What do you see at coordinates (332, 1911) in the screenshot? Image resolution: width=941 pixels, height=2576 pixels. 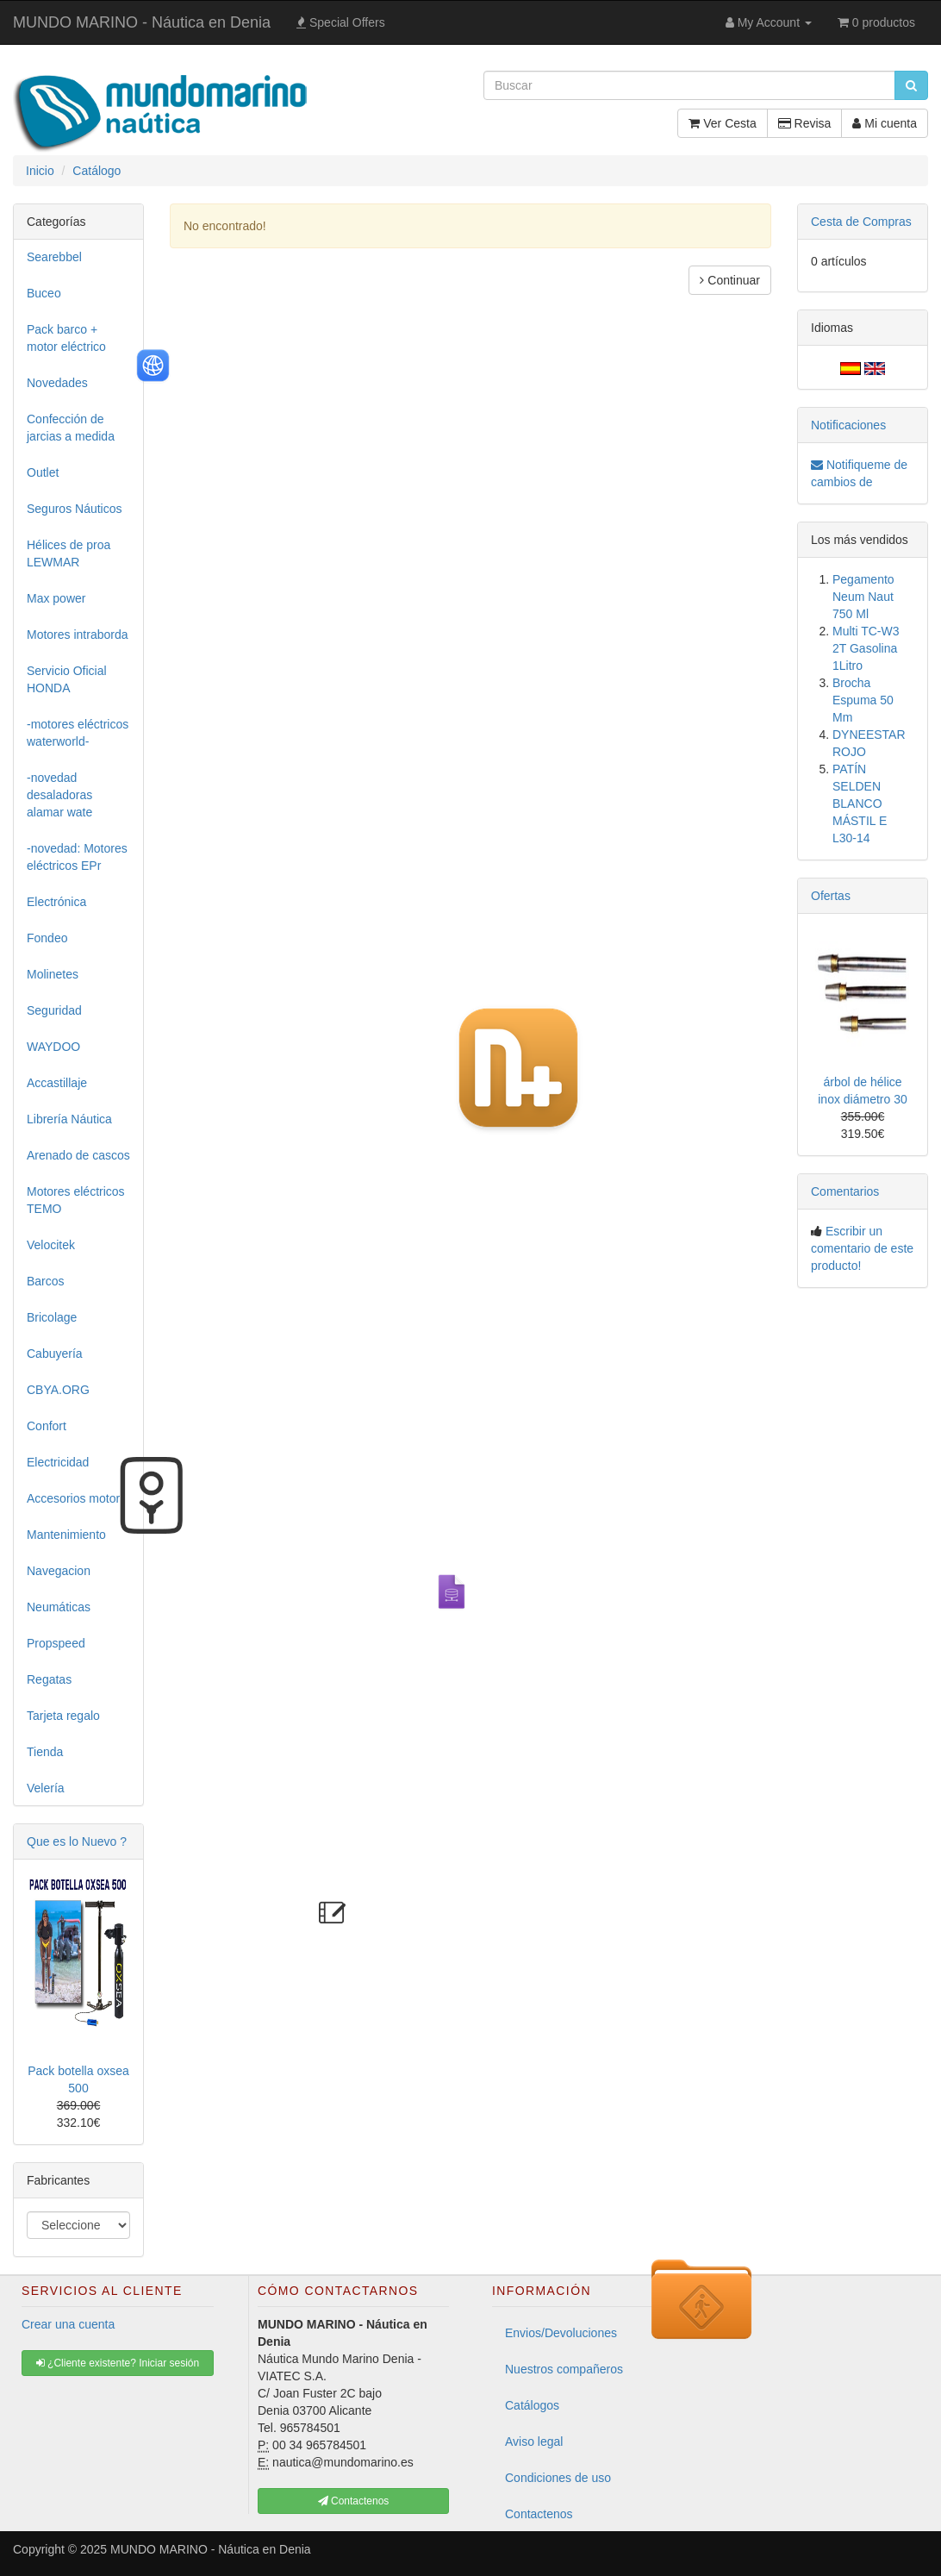 I see `graphics tablet input device` at bounding box center [332, 1911].